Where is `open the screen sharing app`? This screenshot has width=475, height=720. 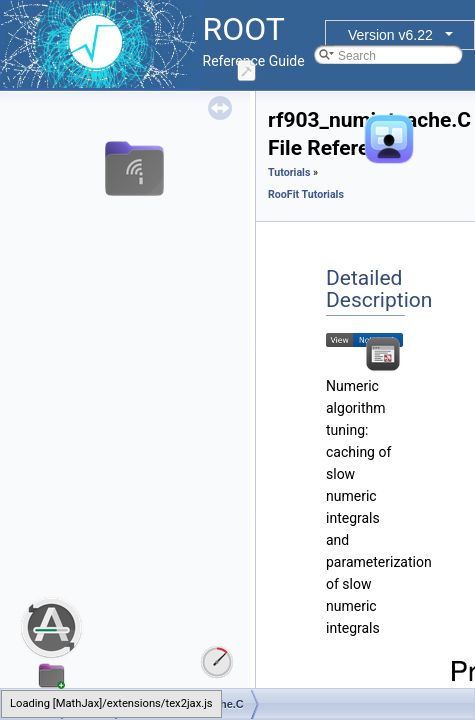
open the screen sharing app is located at coordinates (389, 139).